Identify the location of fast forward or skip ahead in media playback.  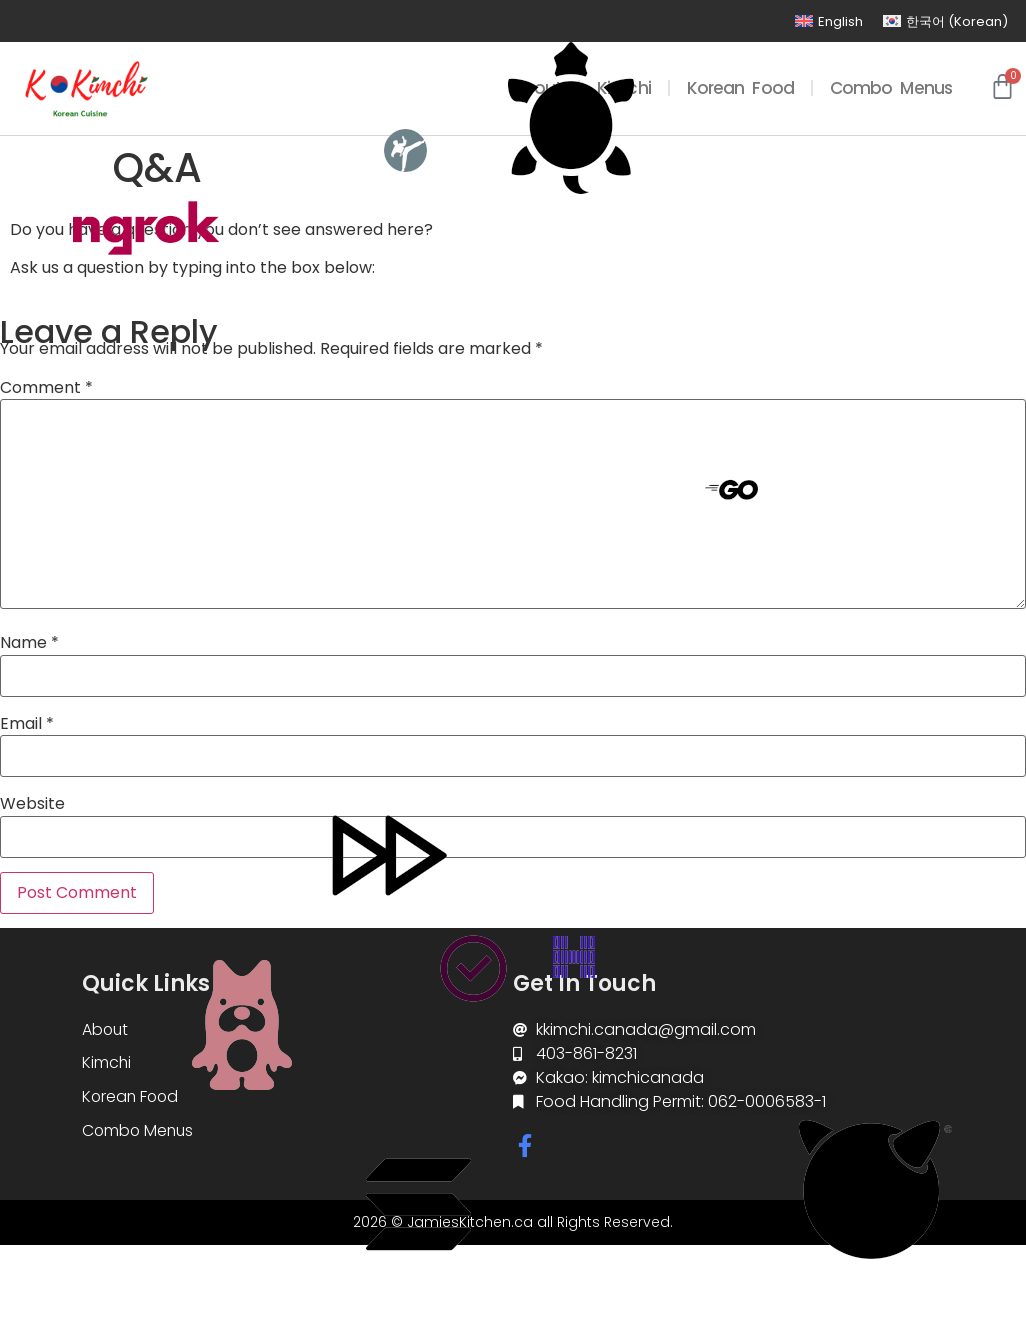
(385, 855).